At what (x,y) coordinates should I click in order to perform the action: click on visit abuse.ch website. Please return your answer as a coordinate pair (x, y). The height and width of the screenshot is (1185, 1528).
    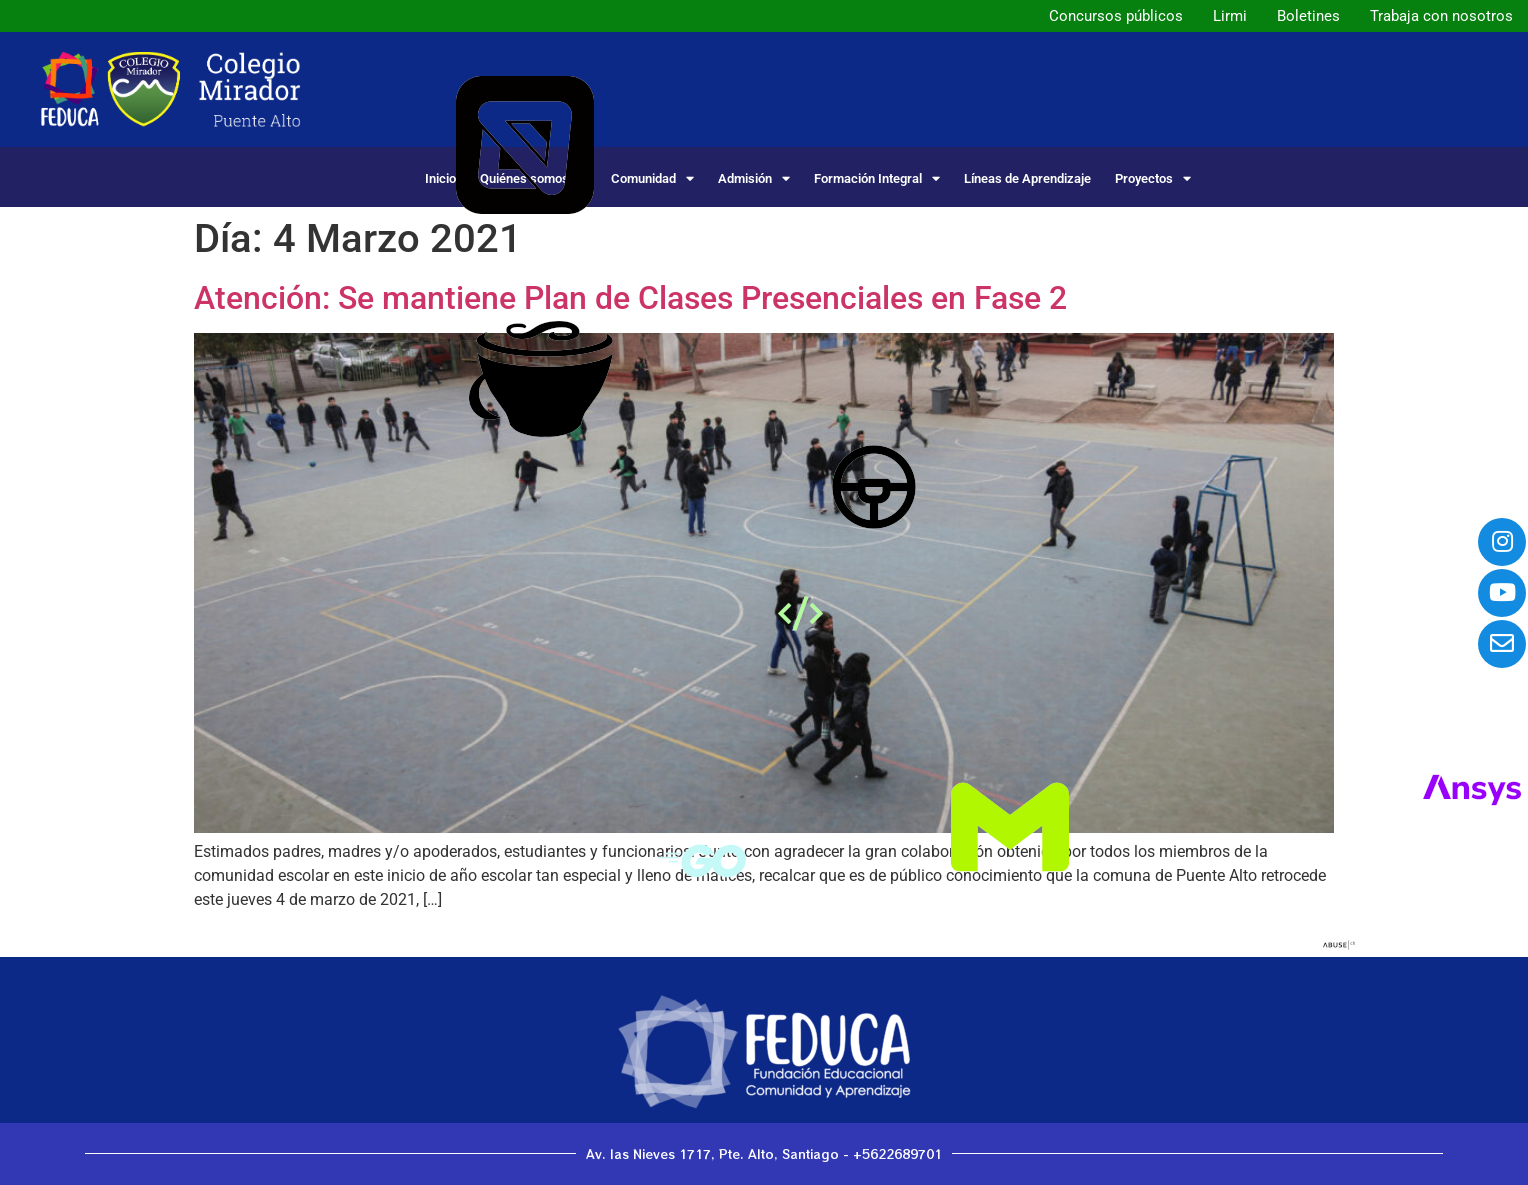
    Looking at the image, I should click on (1339, 945).